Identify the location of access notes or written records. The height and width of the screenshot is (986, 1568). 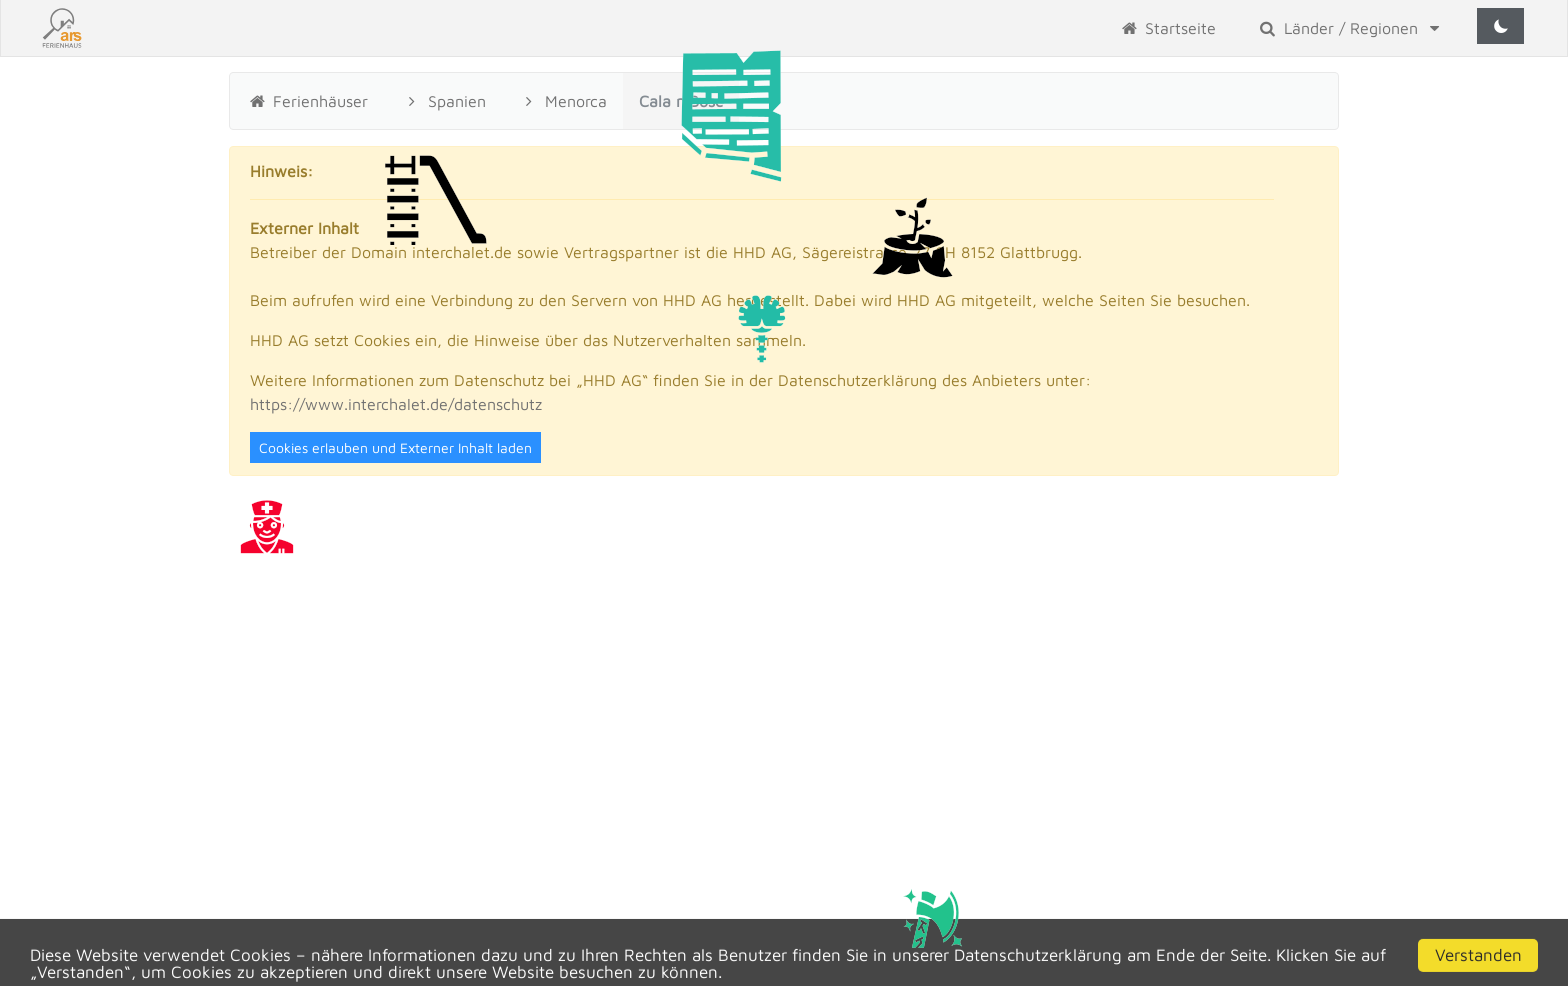
(729, 115).